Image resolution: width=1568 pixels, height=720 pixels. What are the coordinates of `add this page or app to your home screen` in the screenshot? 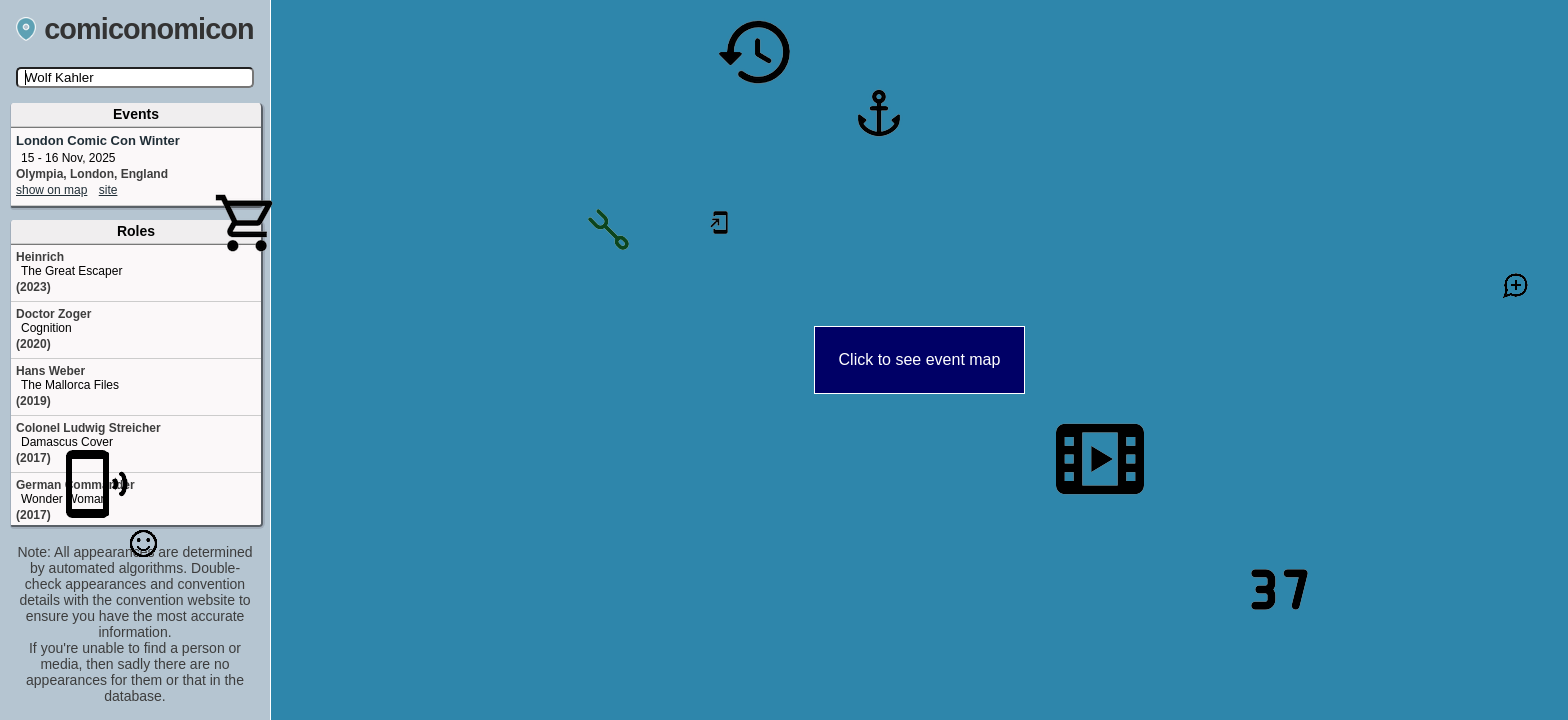 It's located at (719, 222).